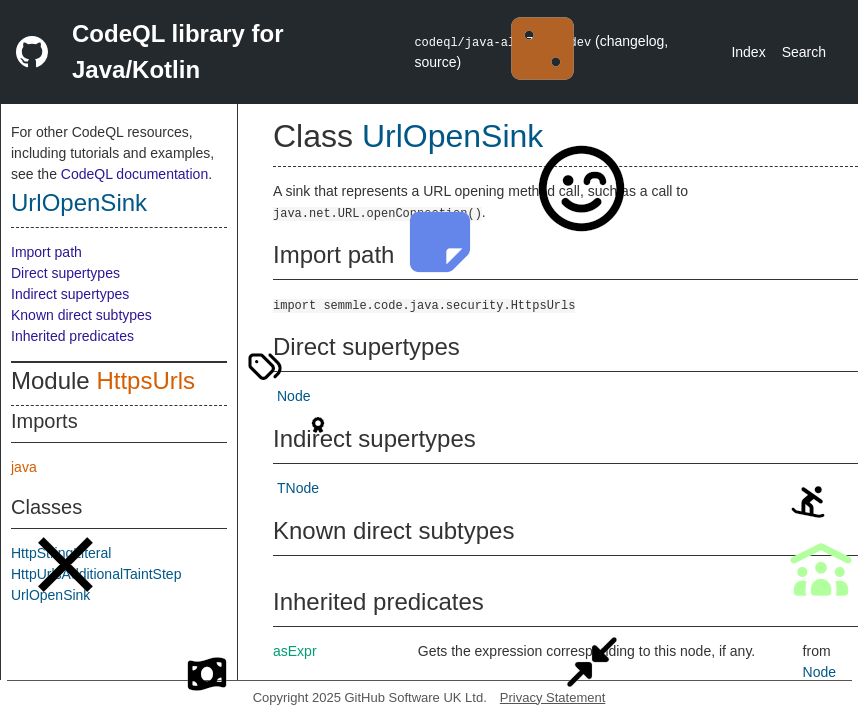  I want to click on view achievements or awards, so click(318, 425).